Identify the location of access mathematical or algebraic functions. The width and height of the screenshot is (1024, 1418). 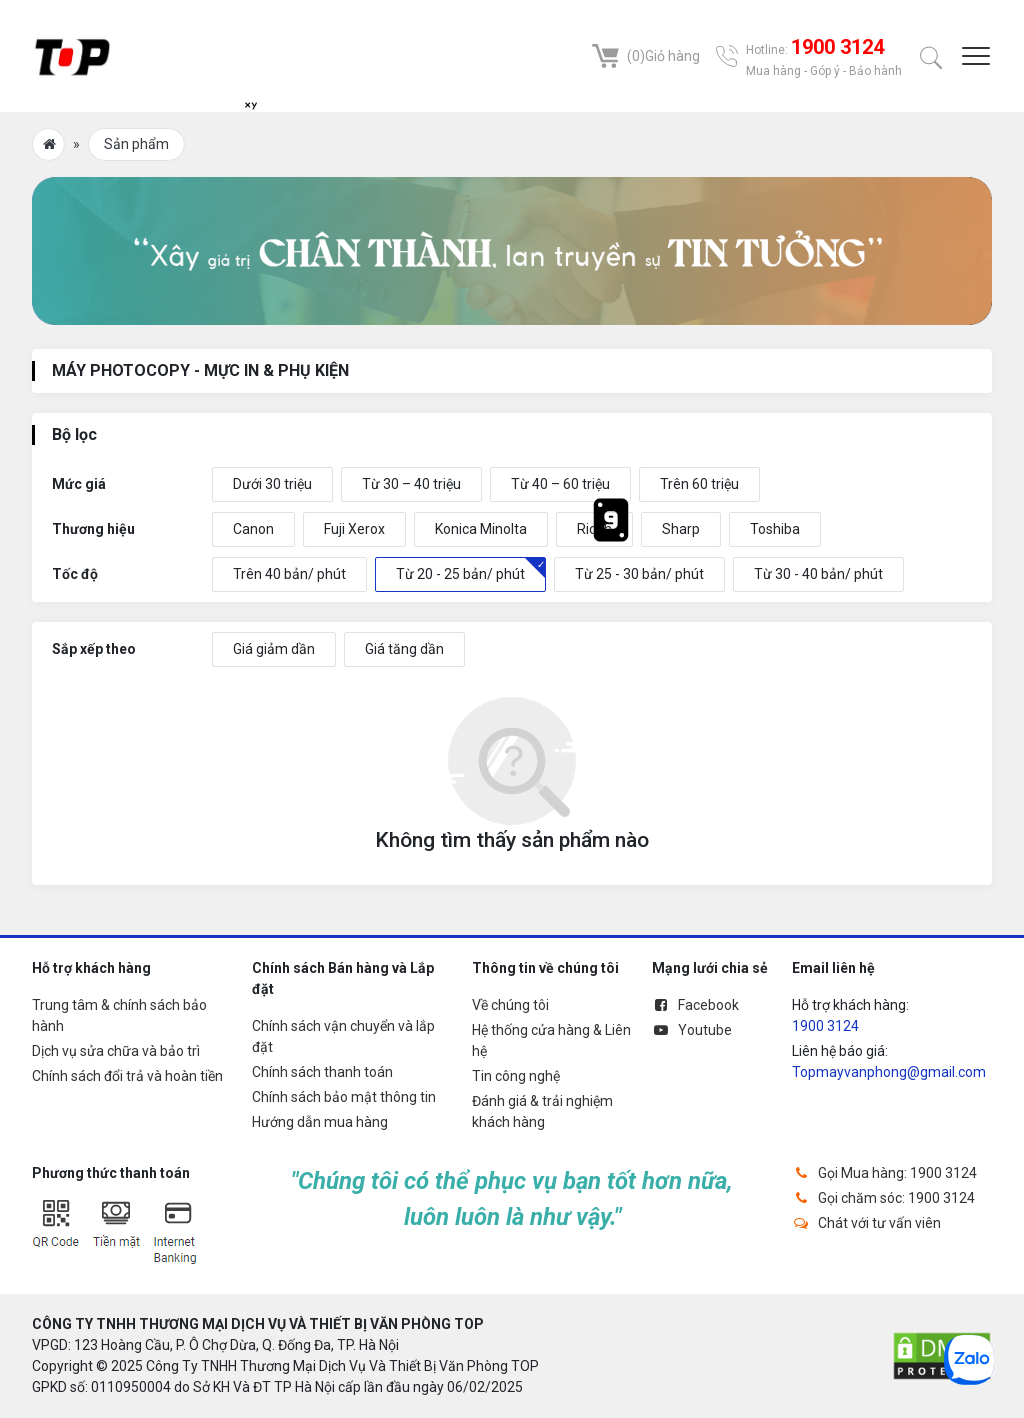
(251, 105).